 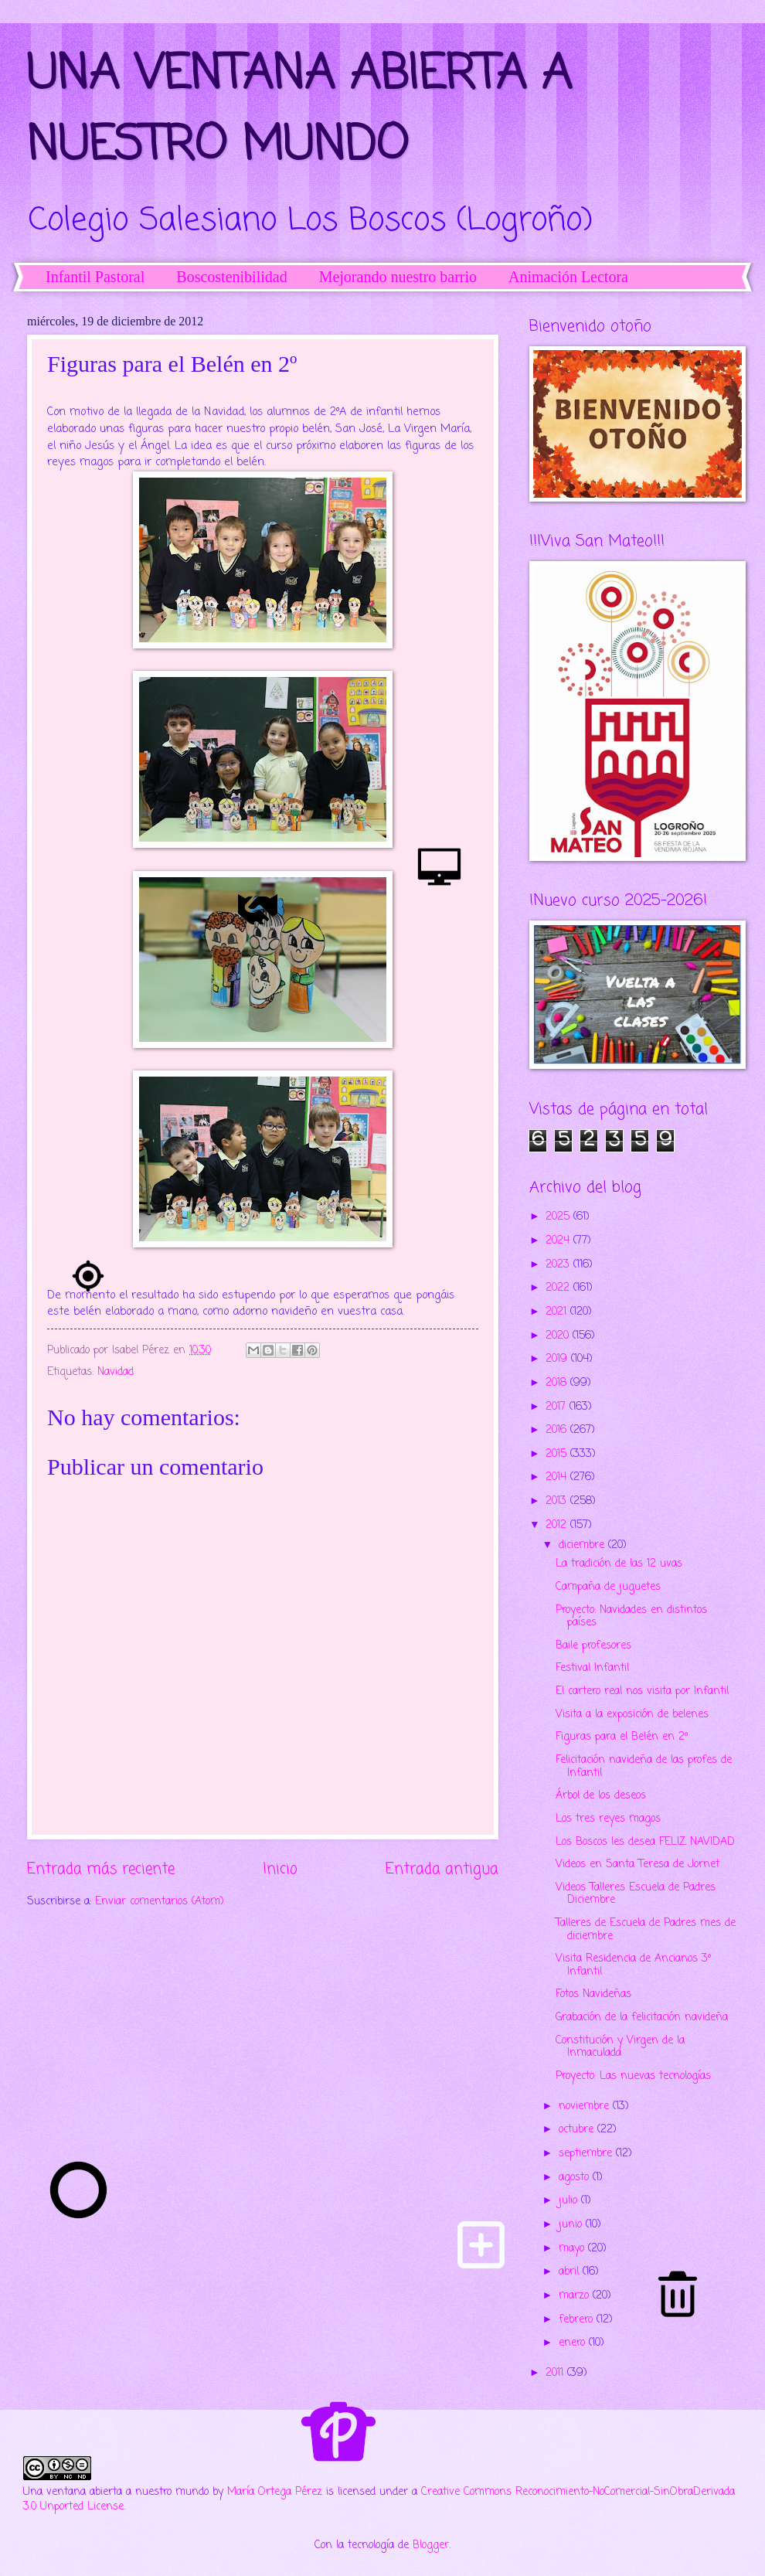 What do you see at coordinates (678, 2295) in the screenshot?
I see `delete selected item` at bounding box center [678, 2295].